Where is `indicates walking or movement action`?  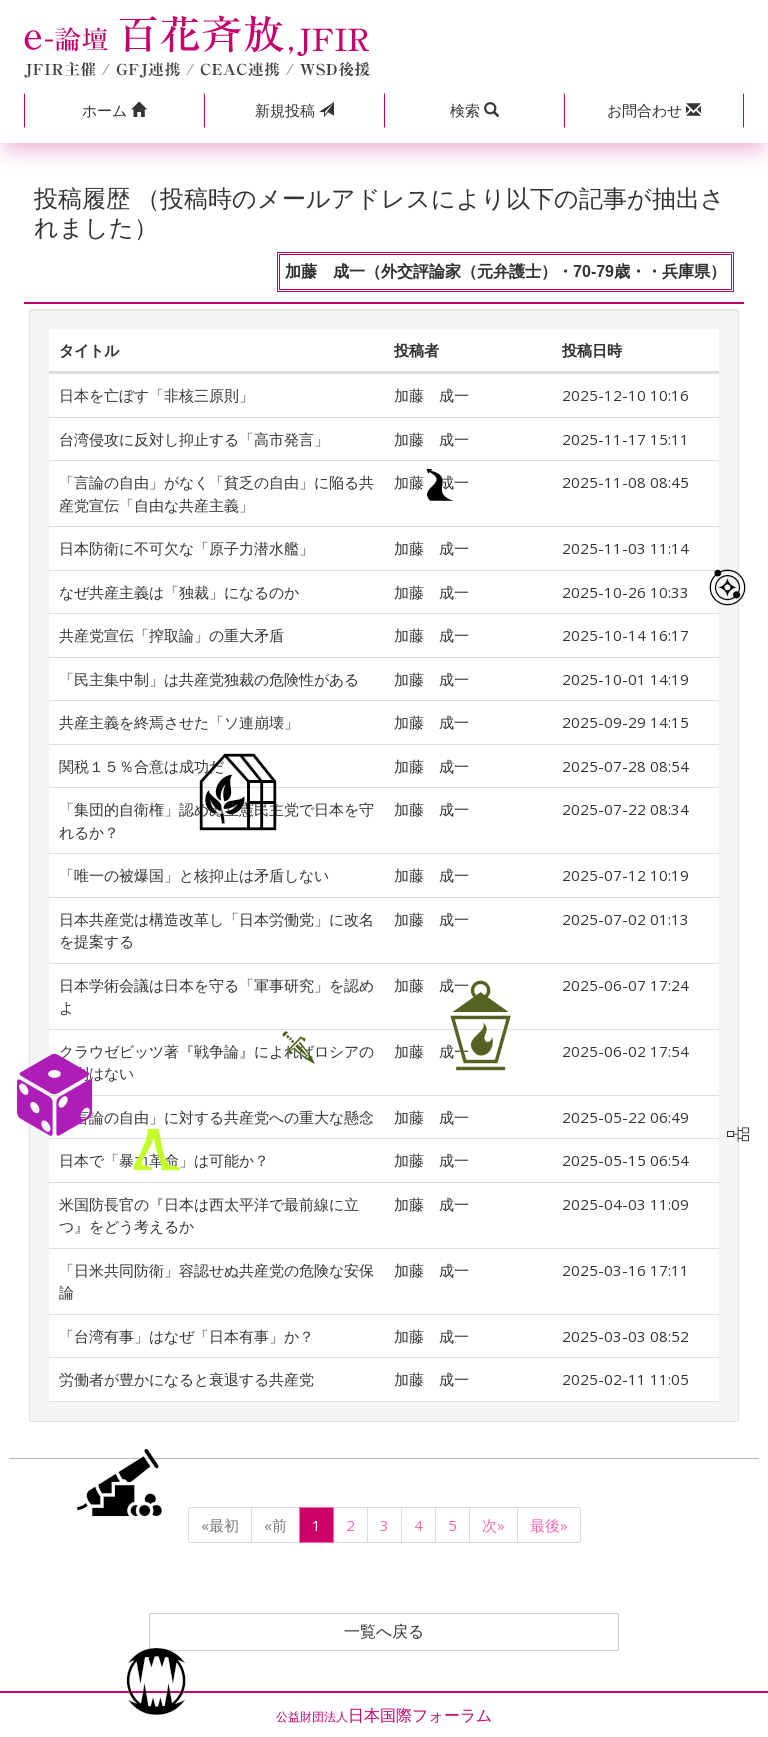 indicates walking or movement action is located at coordinates (156, 1149).